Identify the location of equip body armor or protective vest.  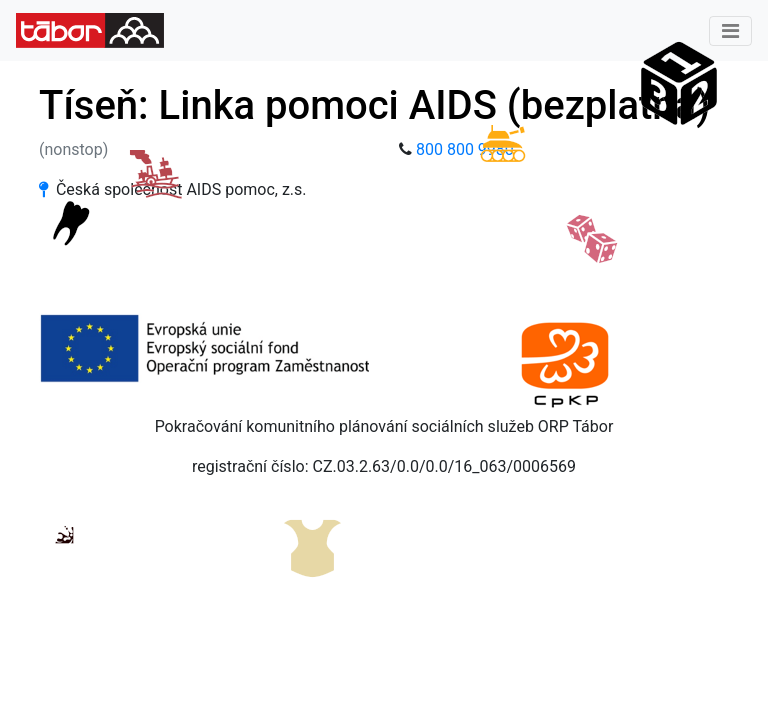
(312, 548).